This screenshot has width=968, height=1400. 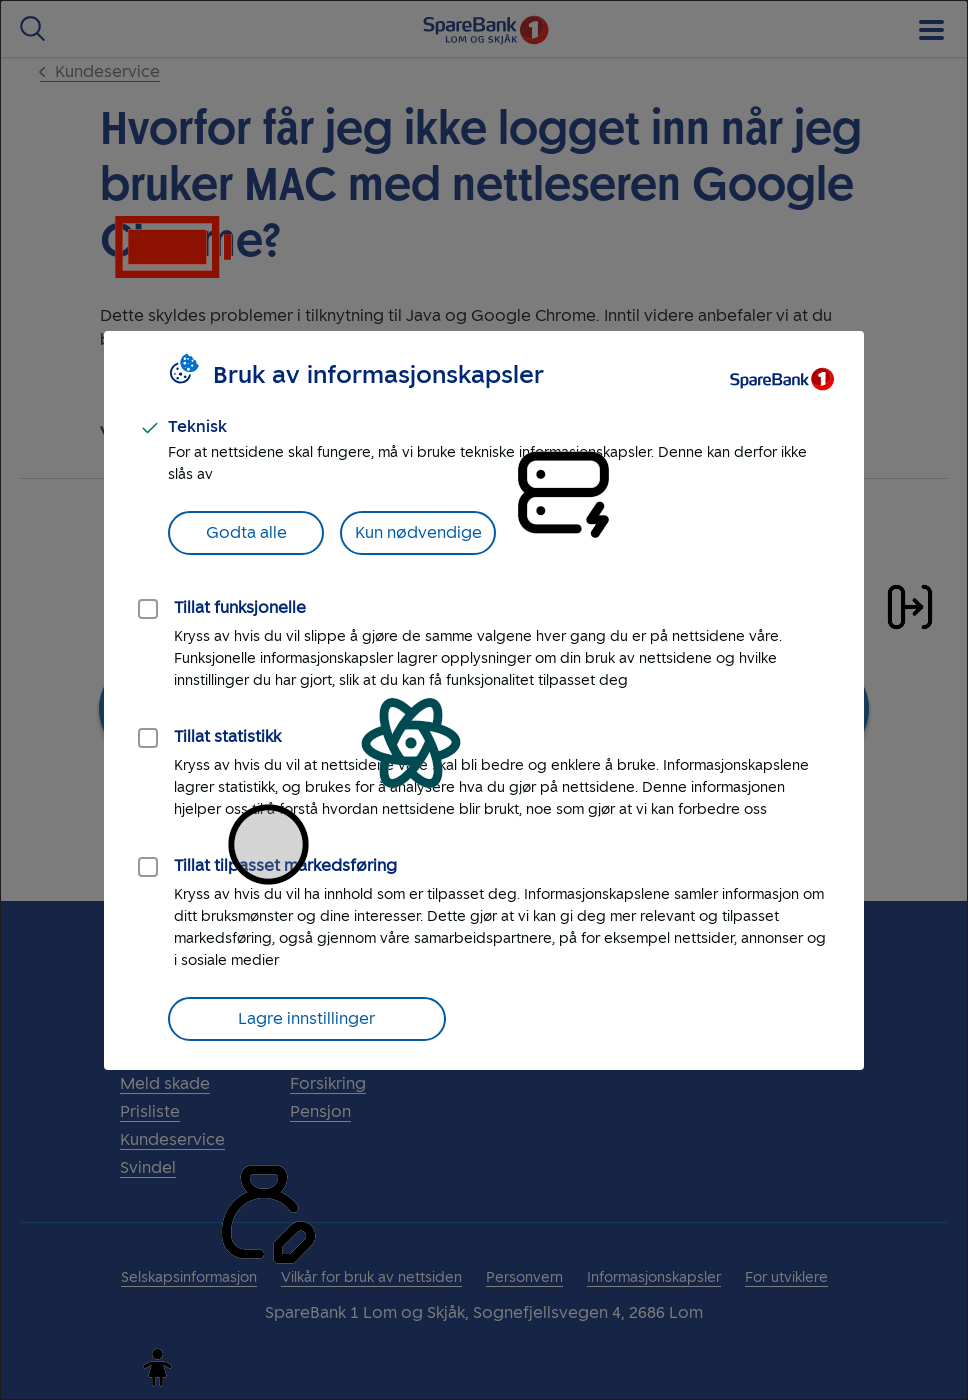 I want to click on edit budget or savings details, so click(x=264, y=1212).